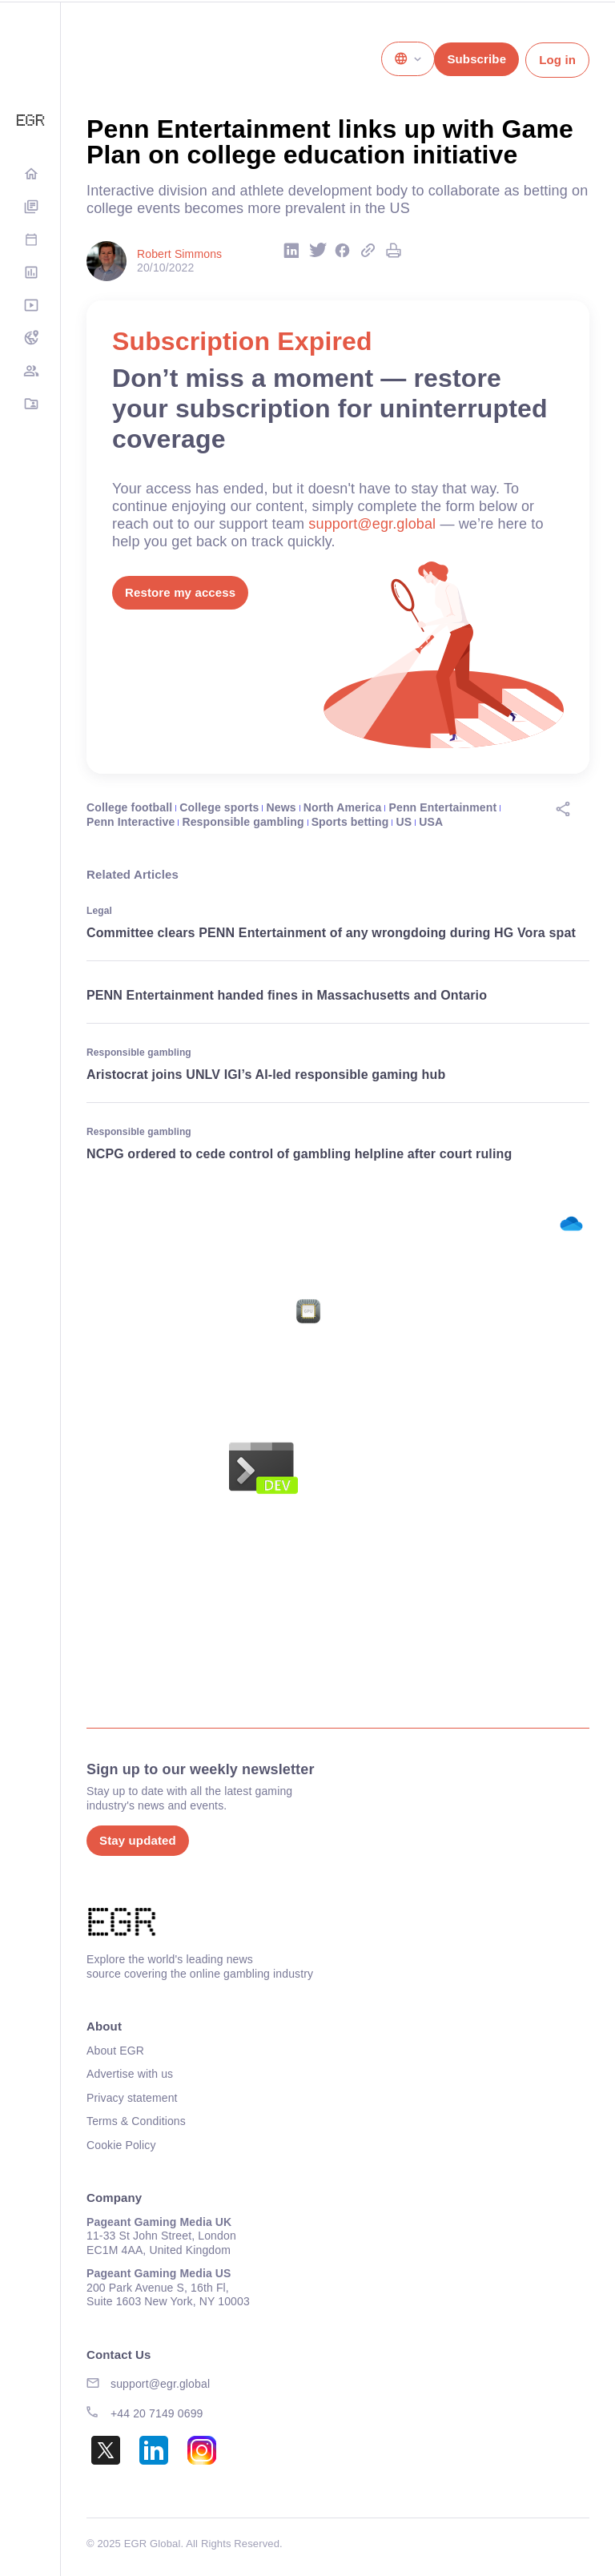 This screenshot has height=2576, width=615. What do you see at coordinates (263, 1467) in the screenshot?
I see `open the developer terminal application` at bounding box center [263, 1467].